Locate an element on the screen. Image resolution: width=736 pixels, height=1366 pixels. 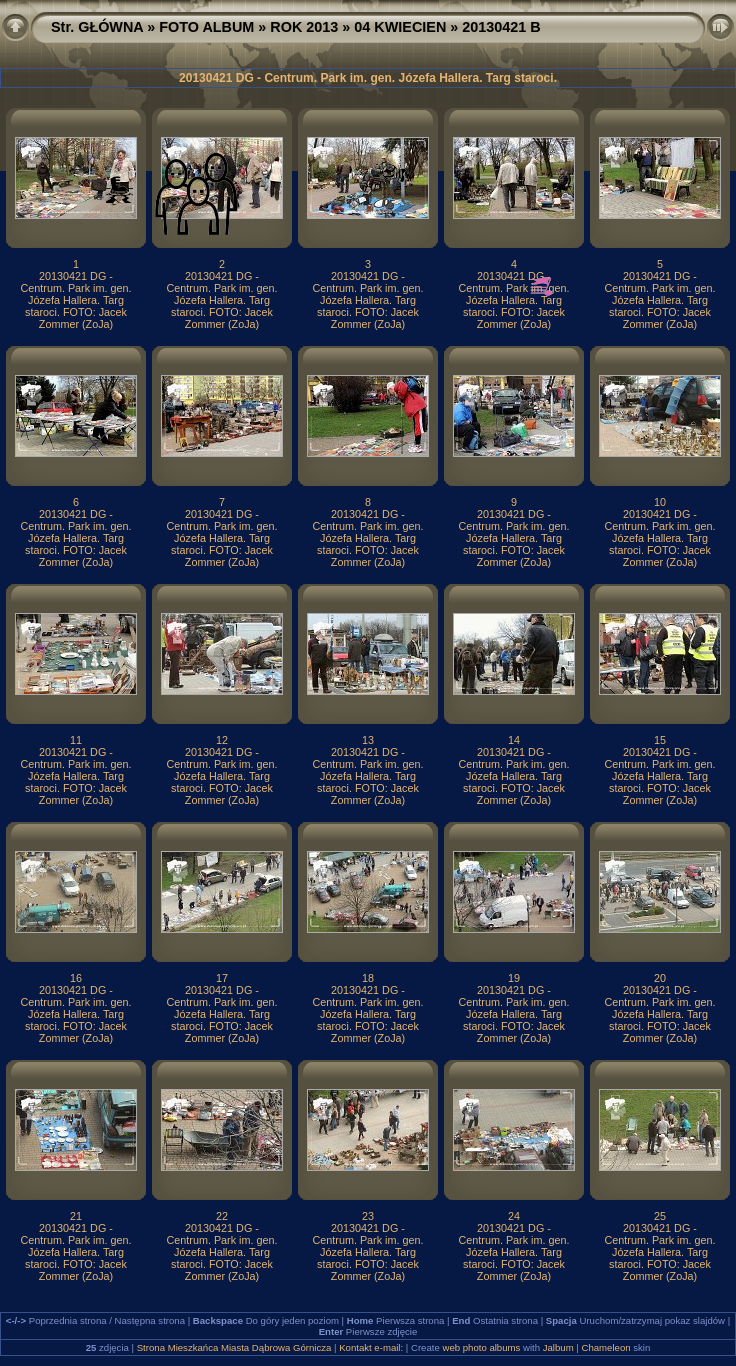
activate ground slam ability is located at coordinates (119, 189).